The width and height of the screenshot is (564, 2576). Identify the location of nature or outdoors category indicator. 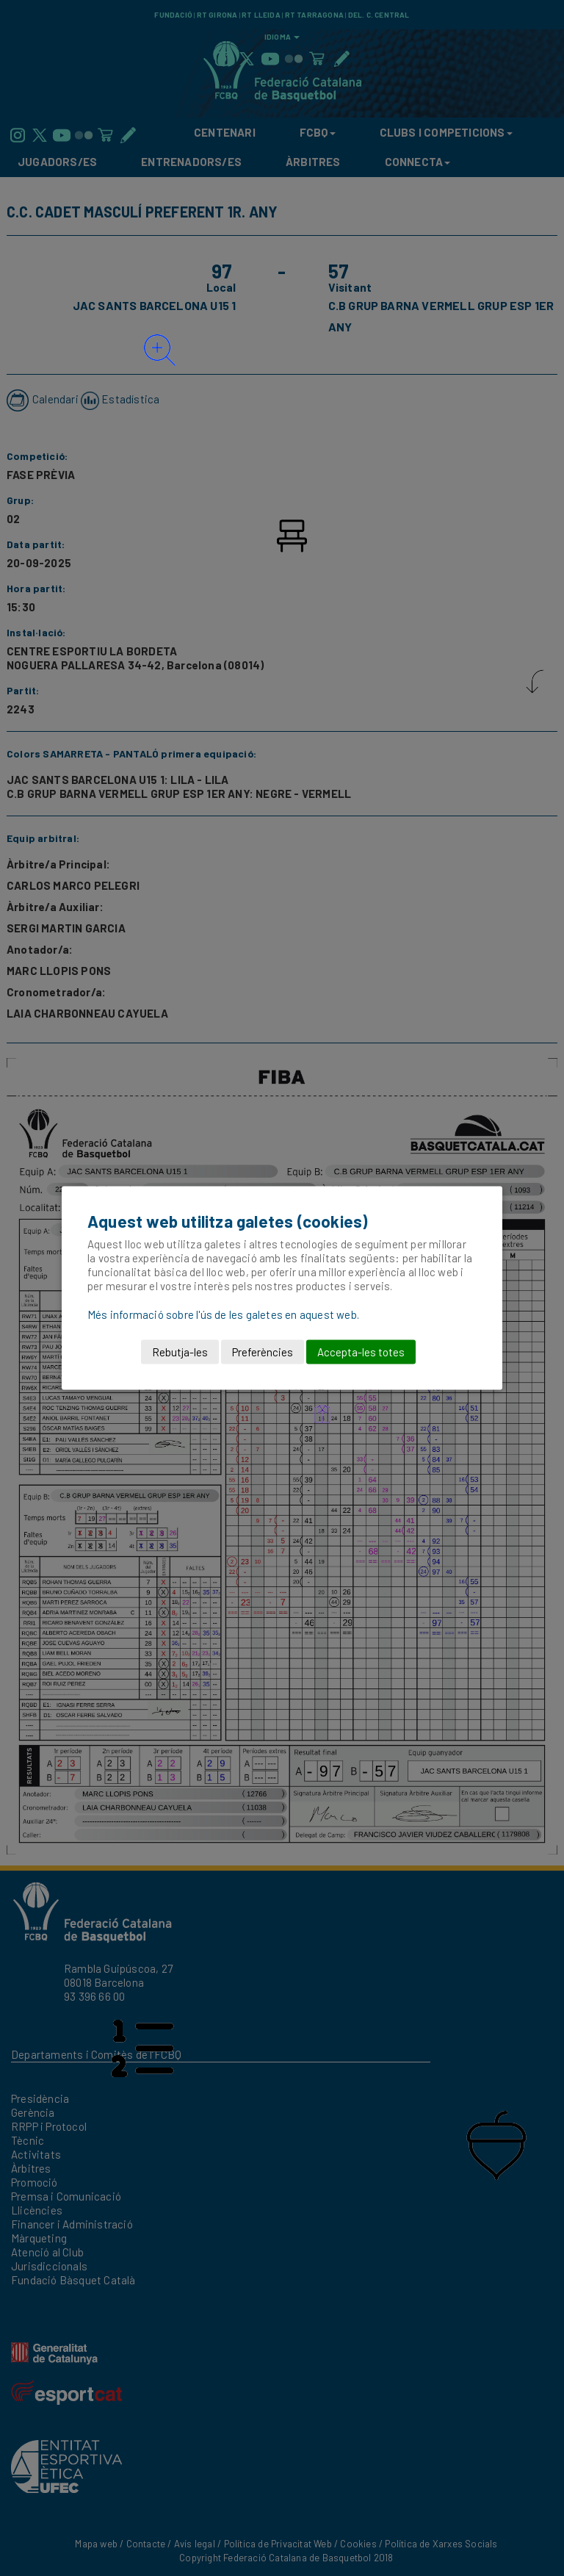
(496, 2145).